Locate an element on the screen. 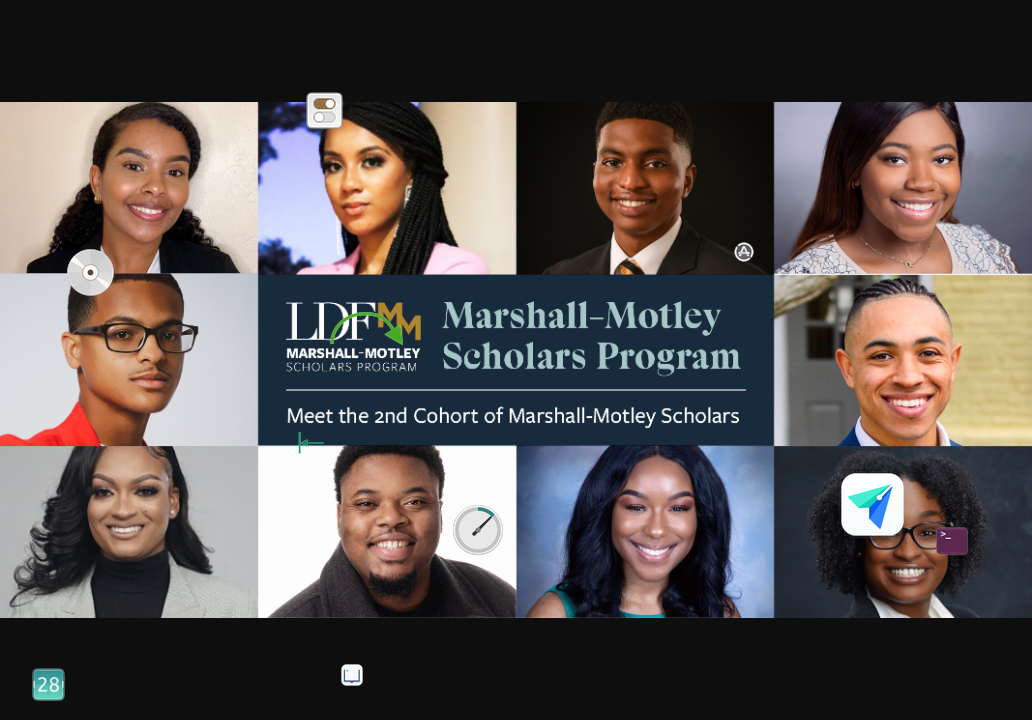  open system tweaks or customization settings is located at coordinates (324, 110).